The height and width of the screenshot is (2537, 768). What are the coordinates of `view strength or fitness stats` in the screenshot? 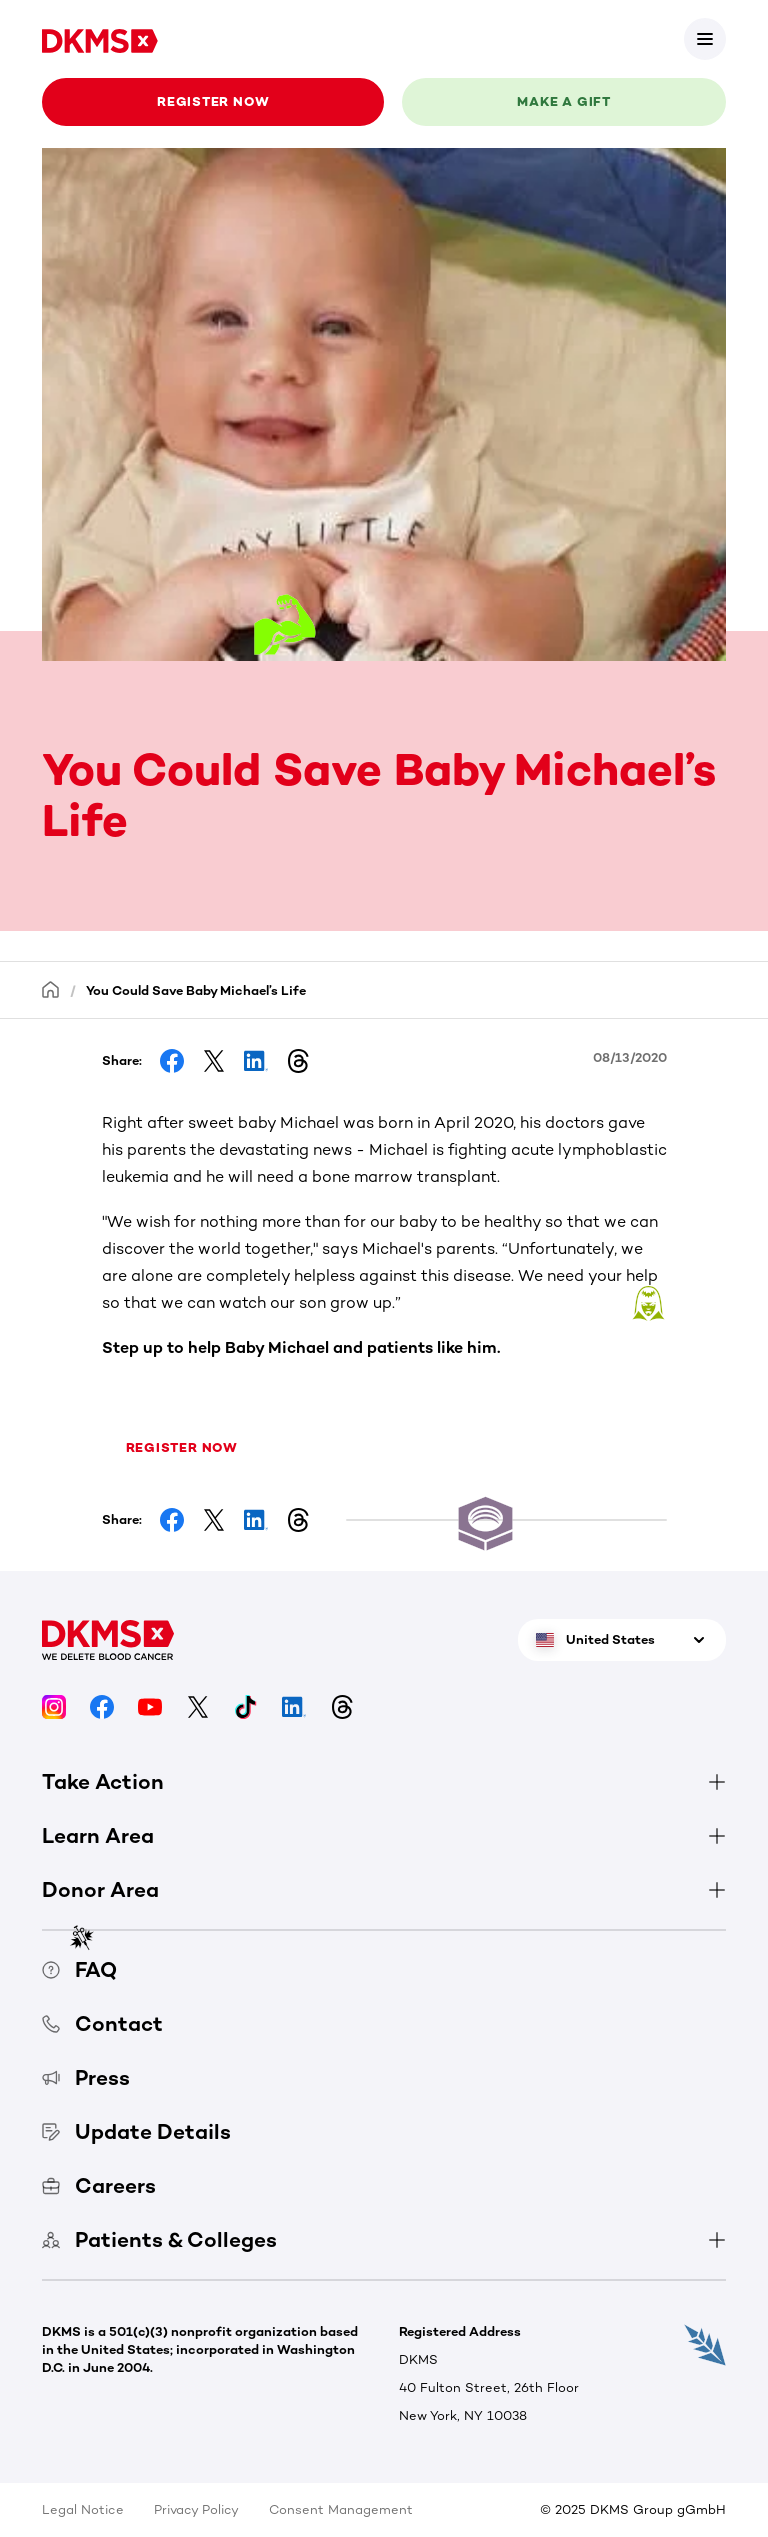 It's located at (285, 624).